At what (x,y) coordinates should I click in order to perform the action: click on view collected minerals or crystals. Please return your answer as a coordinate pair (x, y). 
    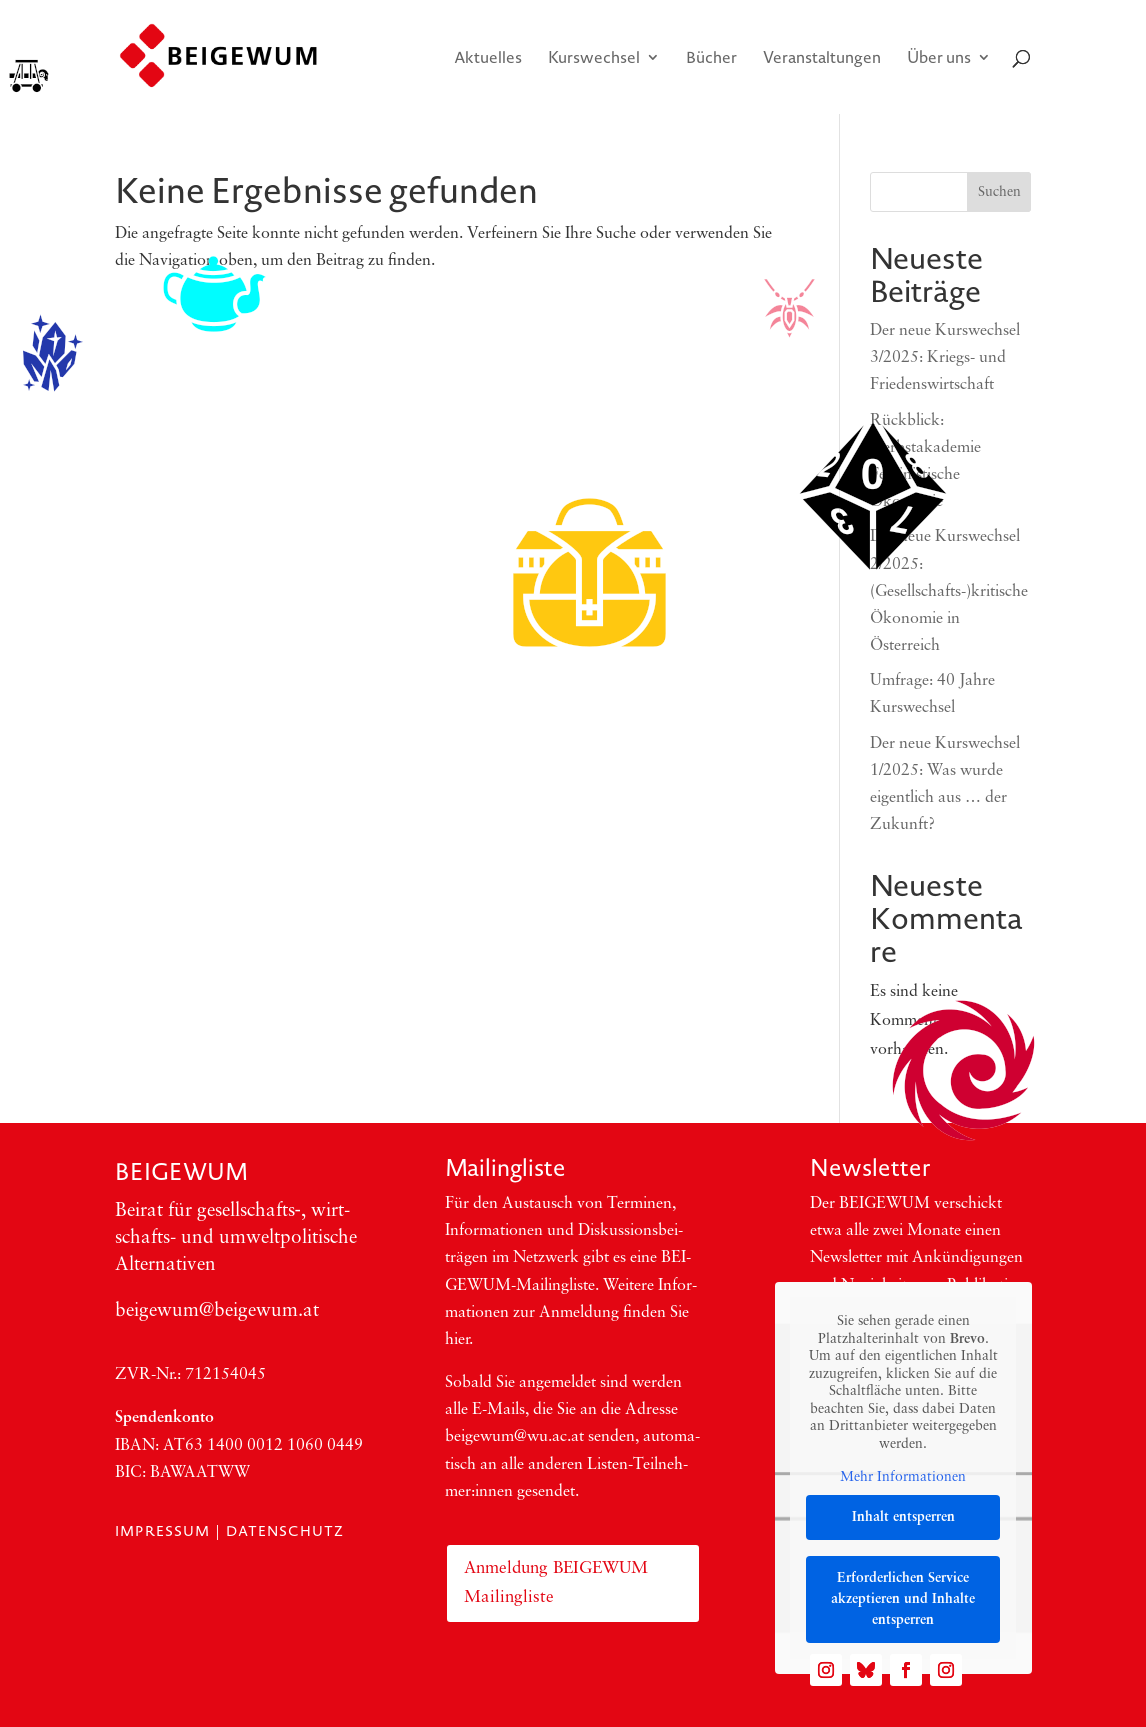
    Looking at the image, I should click on (53, 353).